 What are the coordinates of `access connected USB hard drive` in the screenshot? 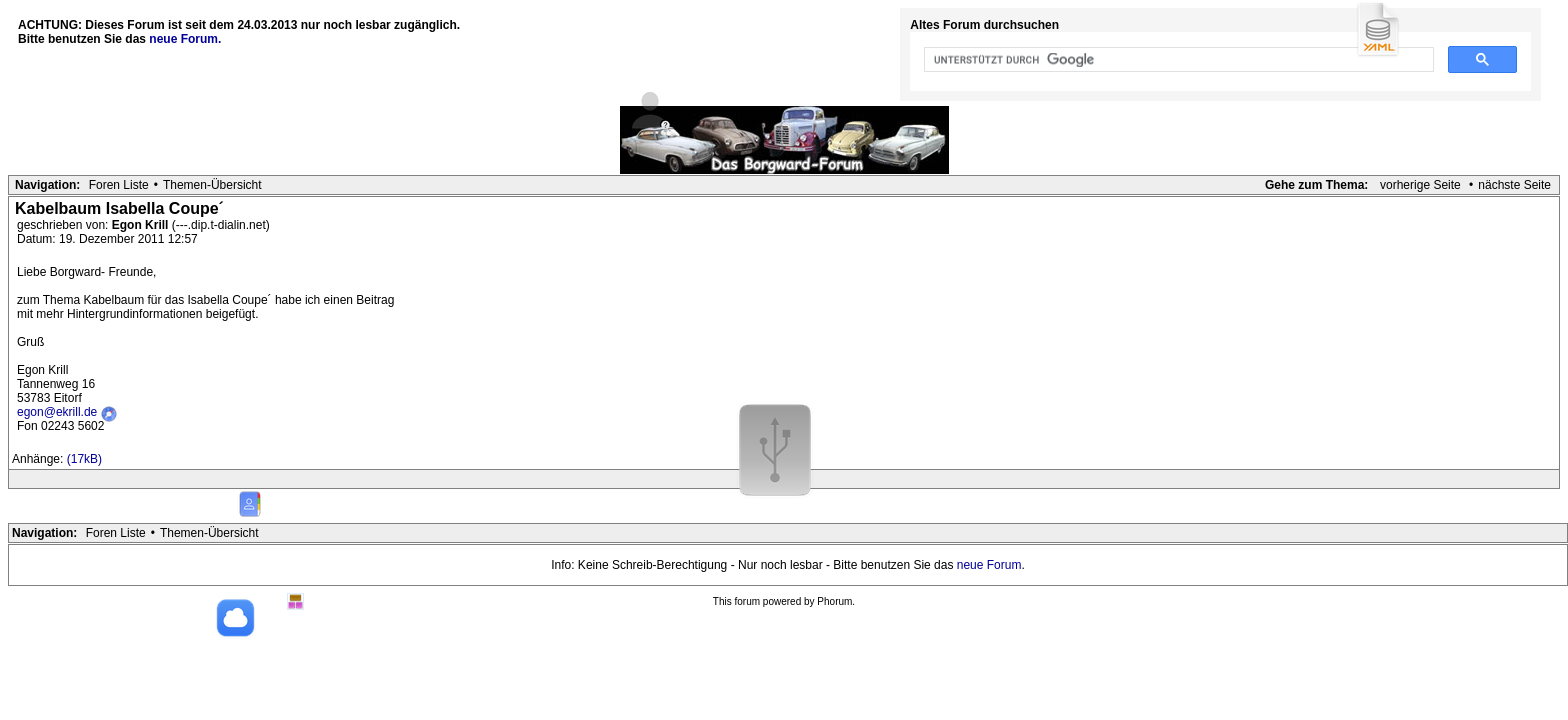 It's located at (775, 450).